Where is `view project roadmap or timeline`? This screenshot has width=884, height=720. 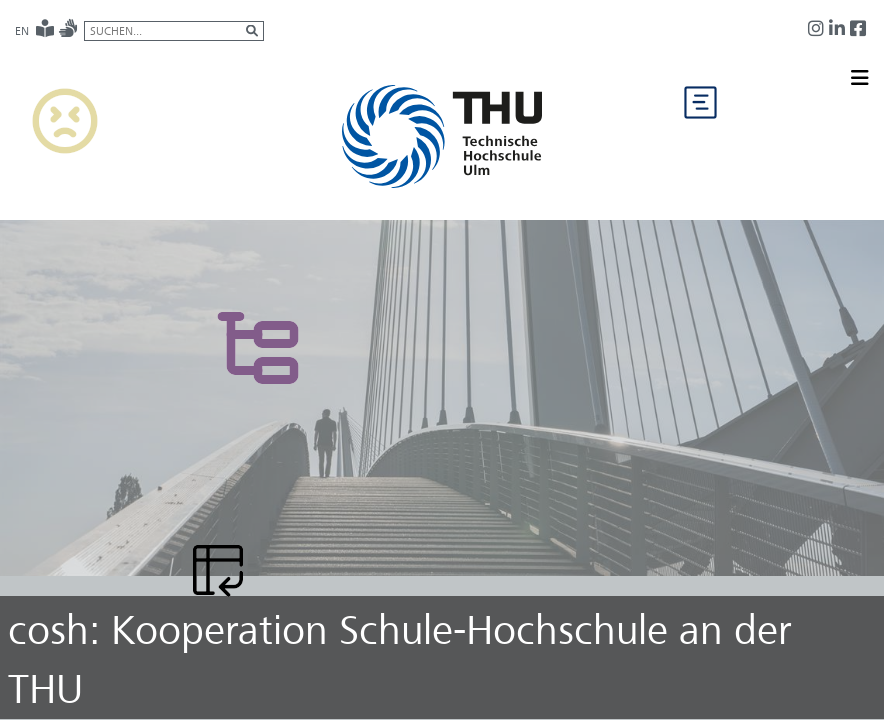 view project roadmap or timeline is located at coordinates (700, 102).